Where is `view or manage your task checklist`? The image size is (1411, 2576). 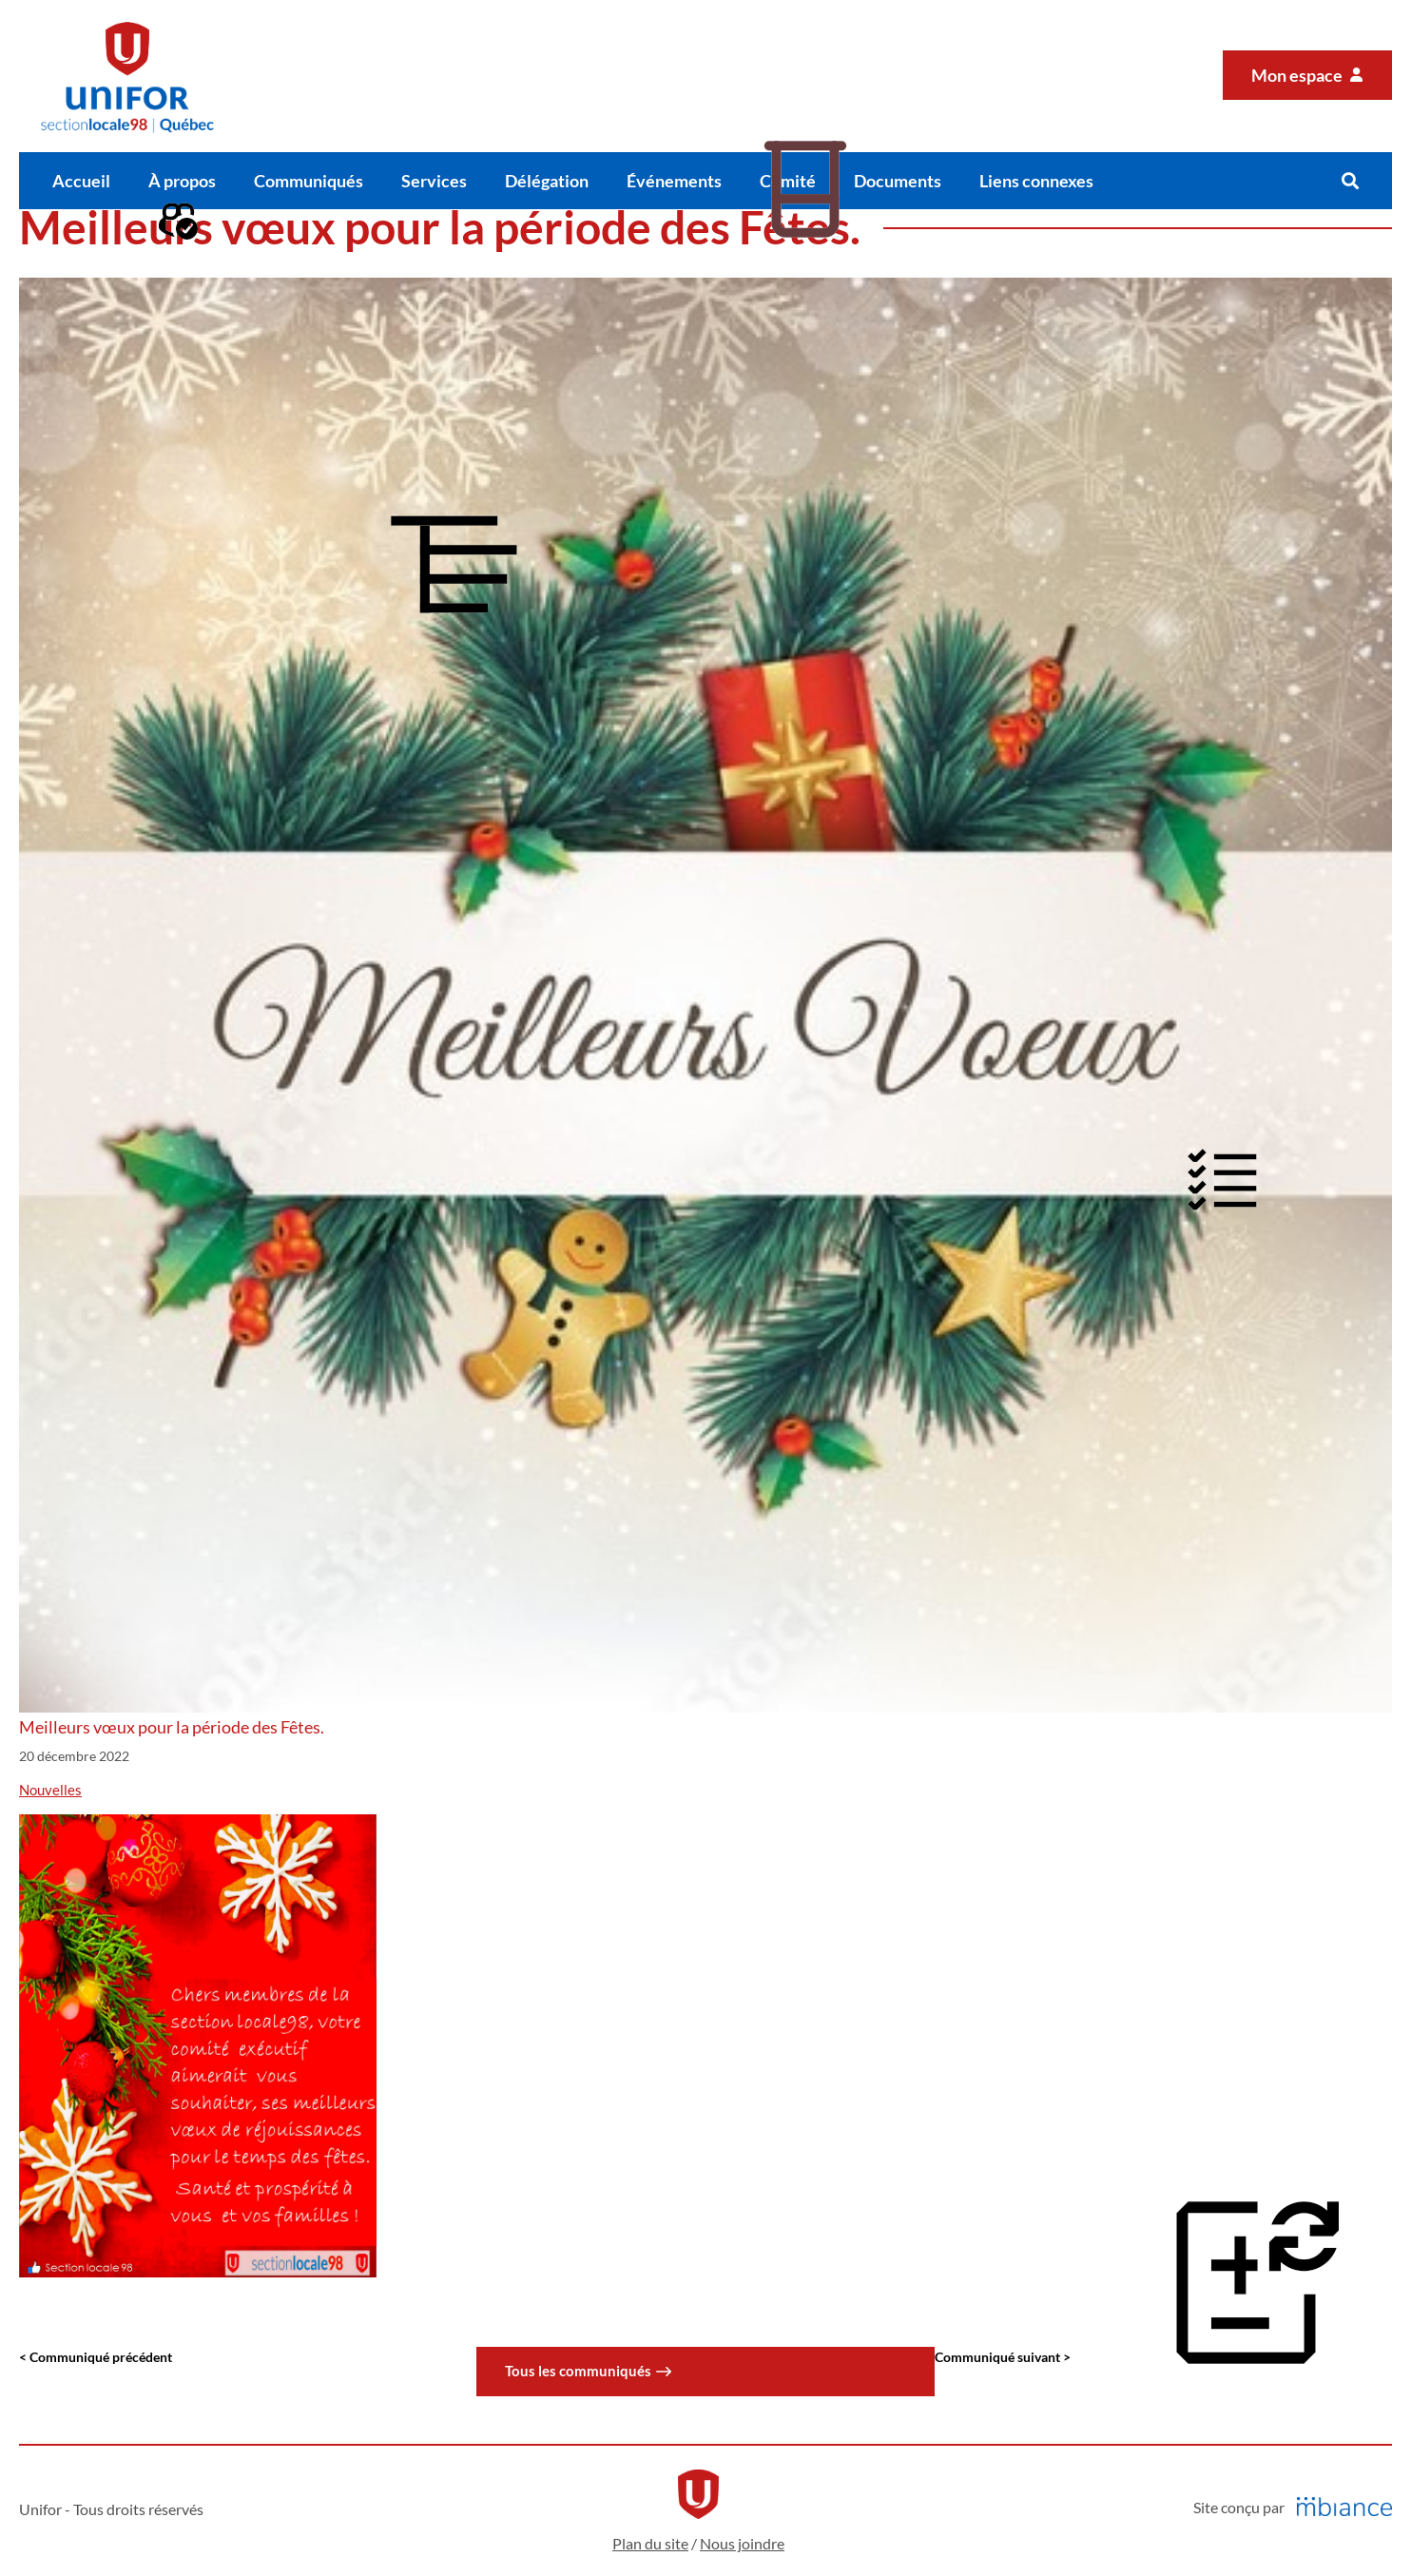
view or manage your task checklist is located at coordinates (1219, 1180).